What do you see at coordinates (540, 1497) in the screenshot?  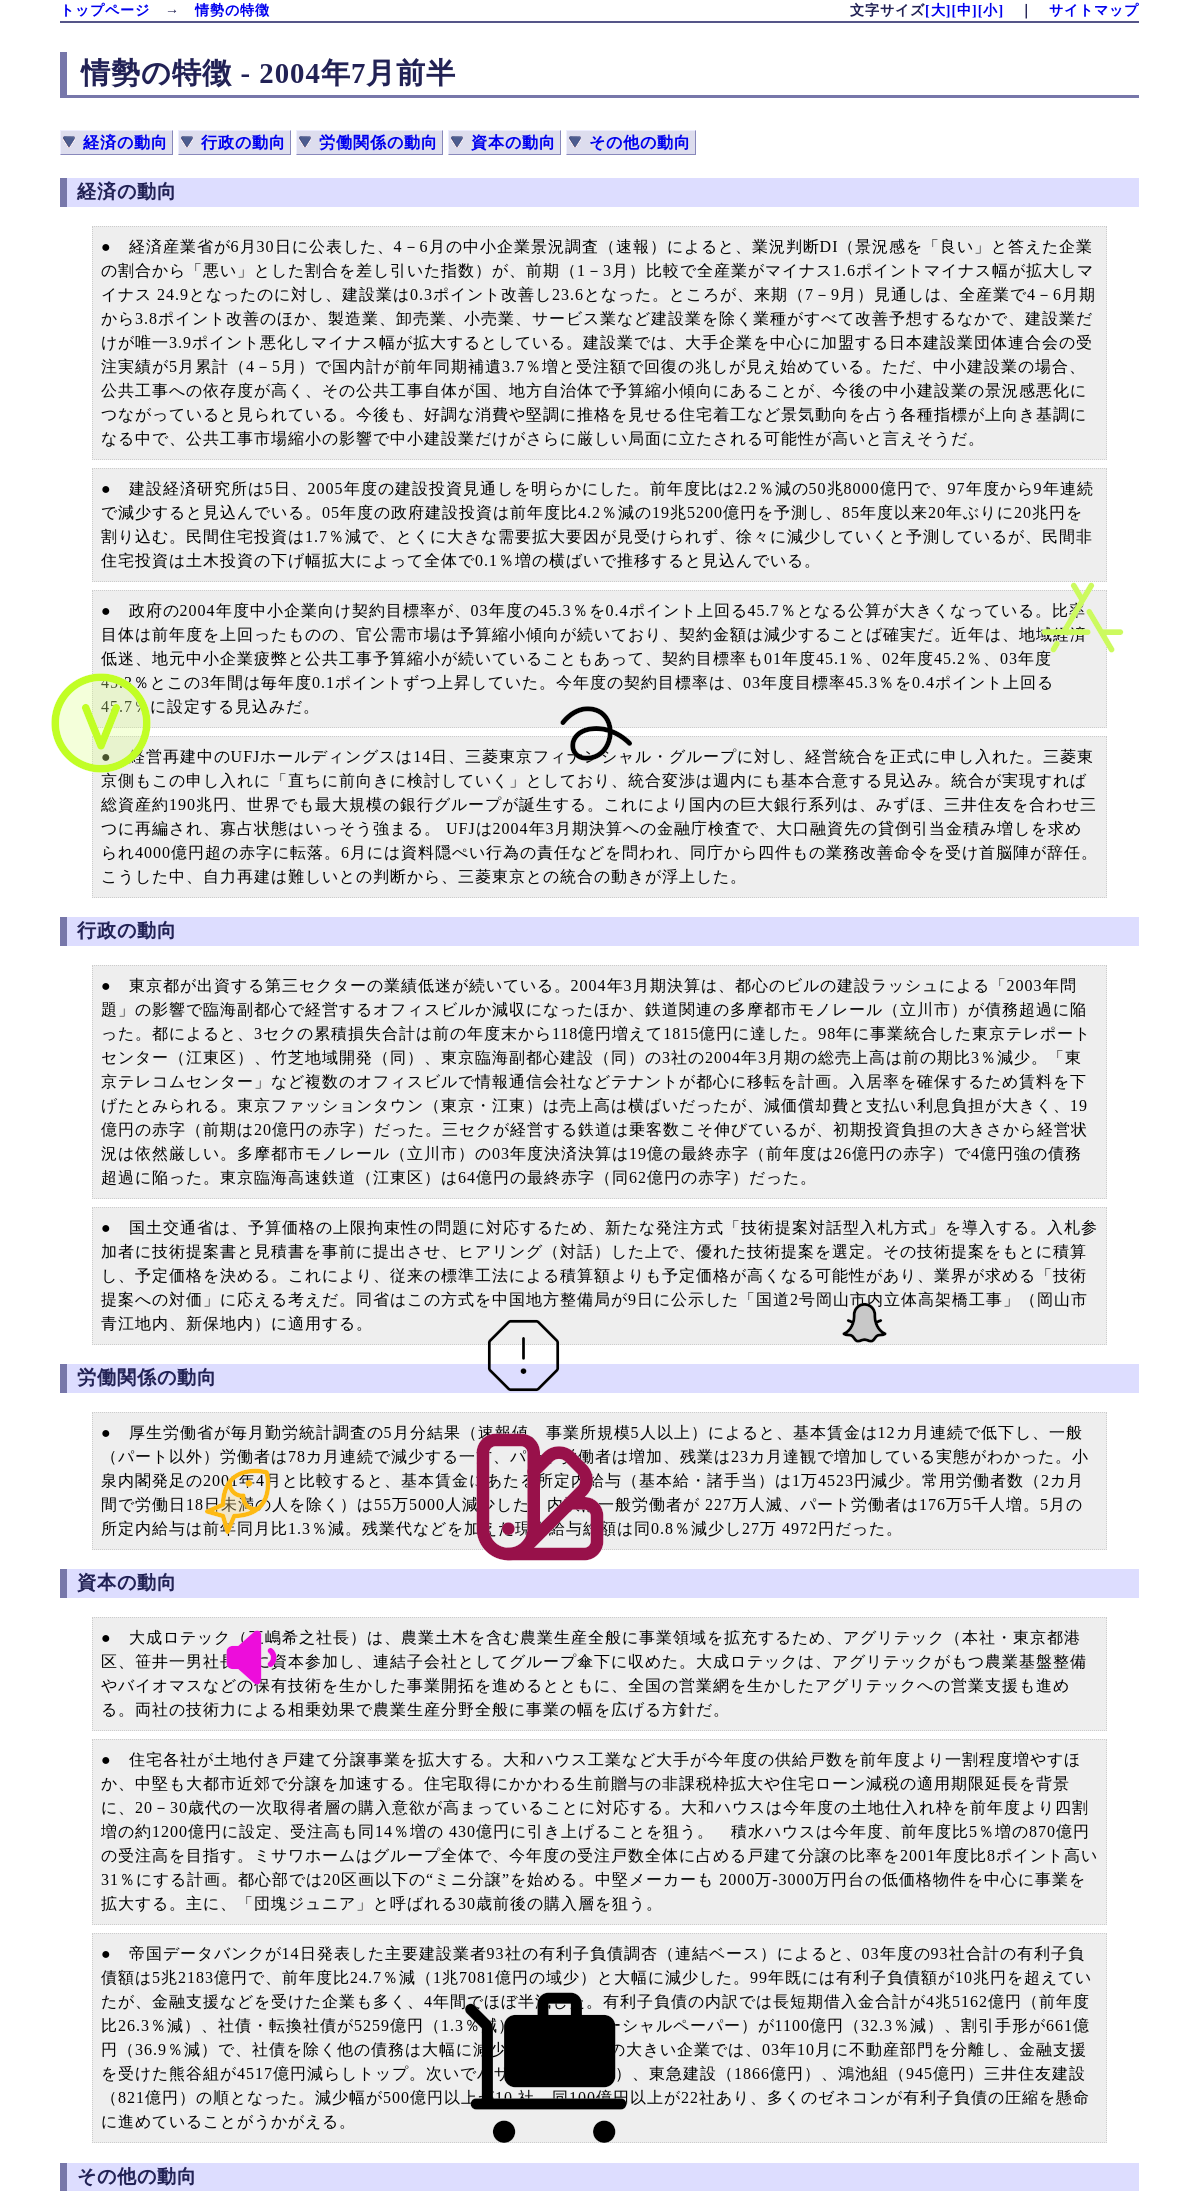 I see `browse color palette or theme options` at bounding box center [540, 1497].